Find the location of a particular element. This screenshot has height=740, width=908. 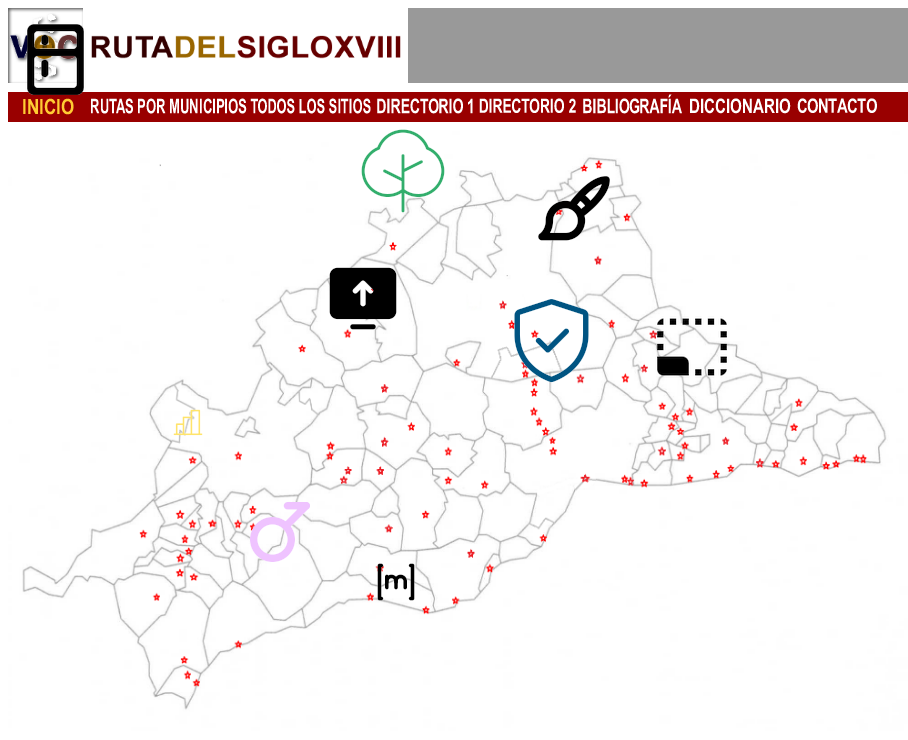

open Matrix messaging app is located at coordinates (396, 582).